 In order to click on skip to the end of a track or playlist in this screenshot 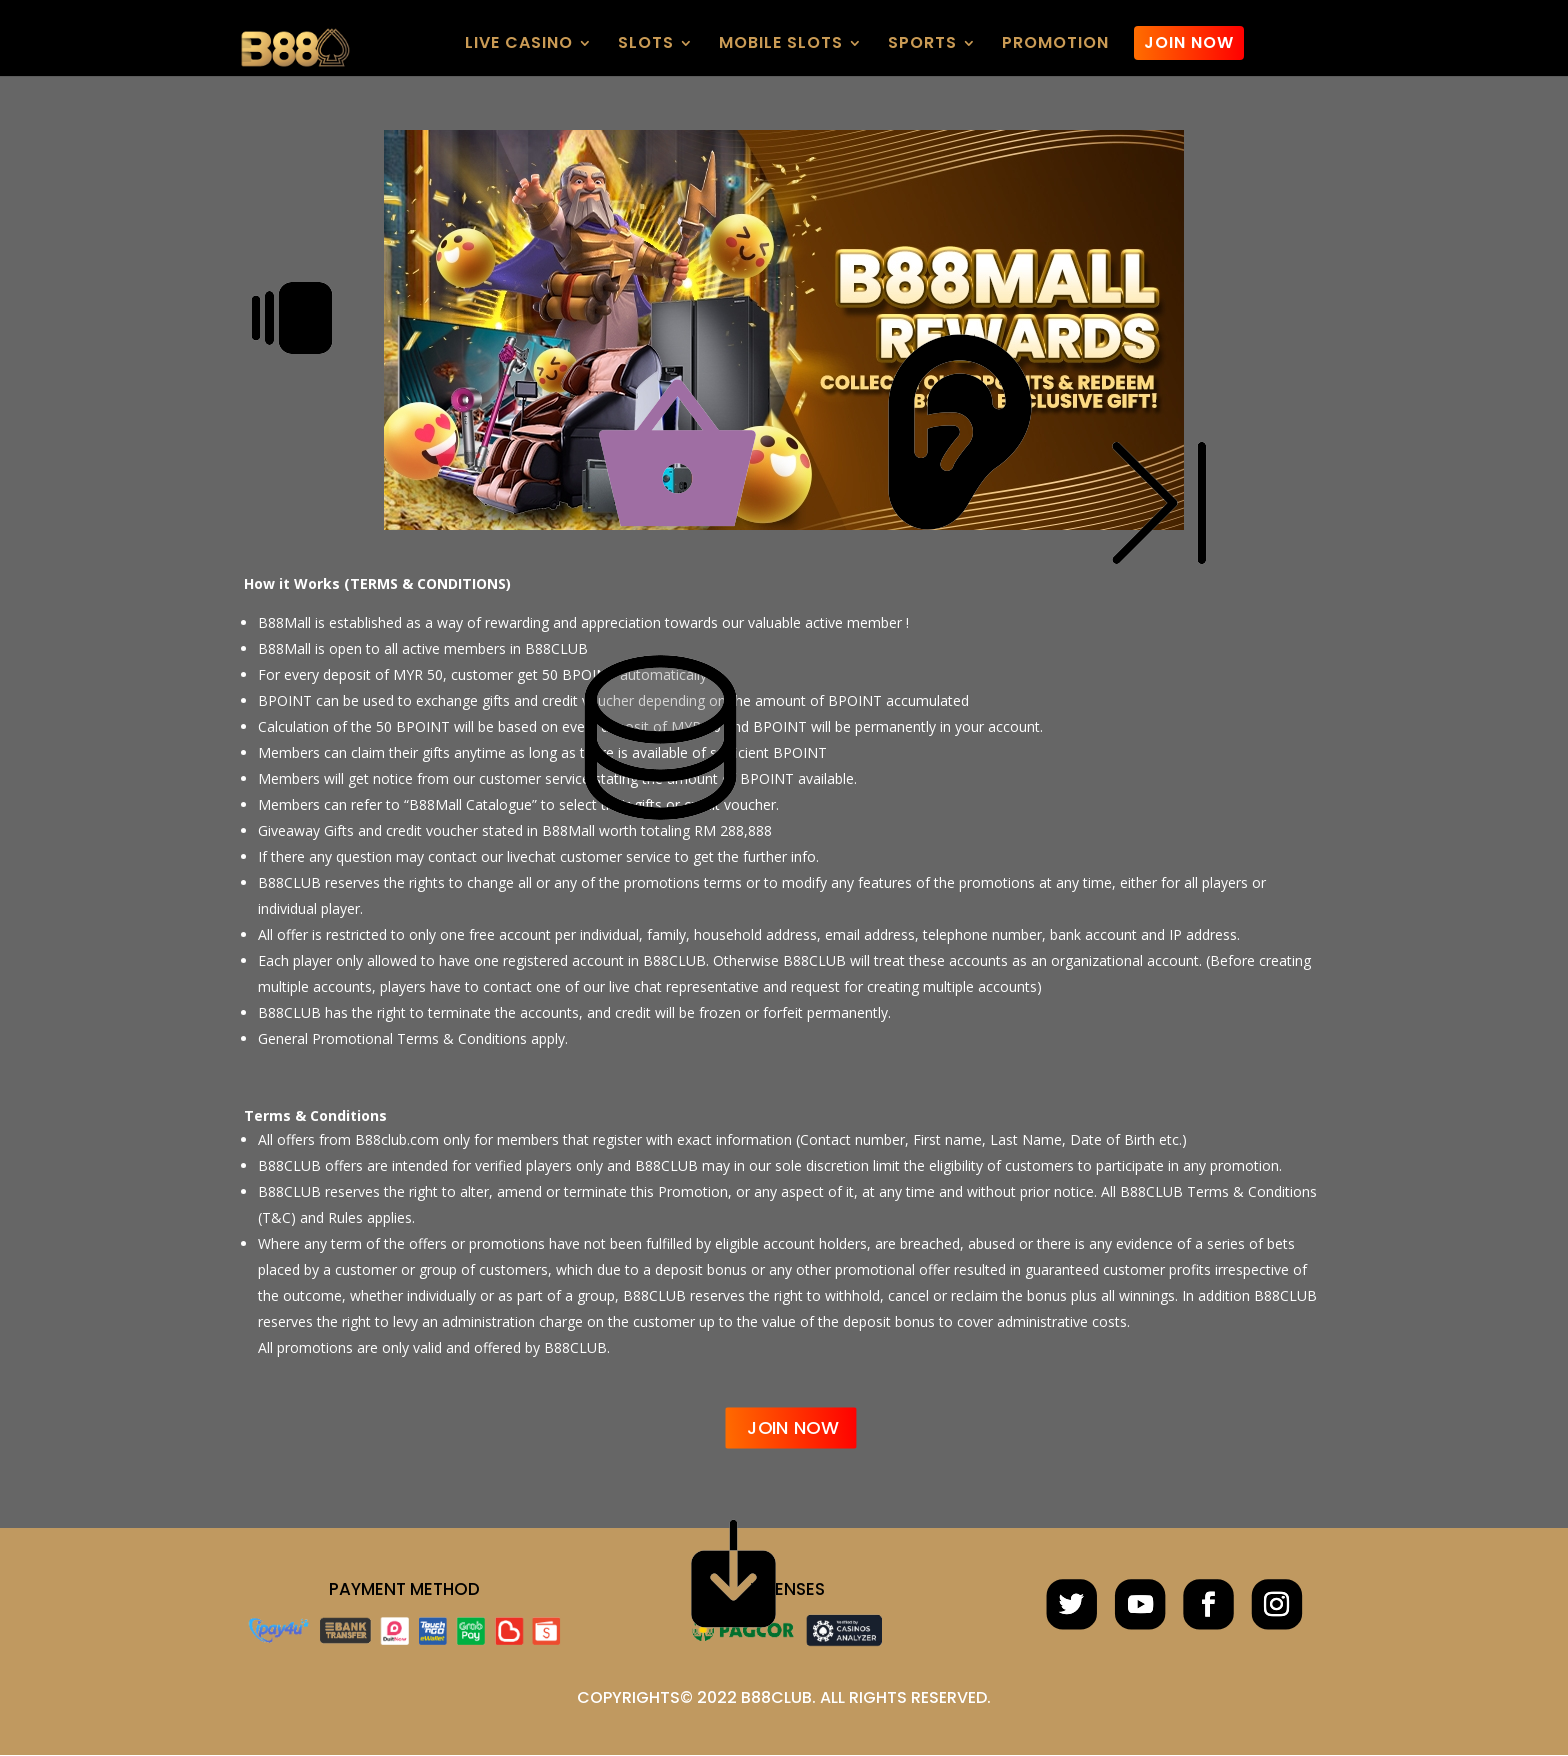, I will do `click(1162, 503)`.